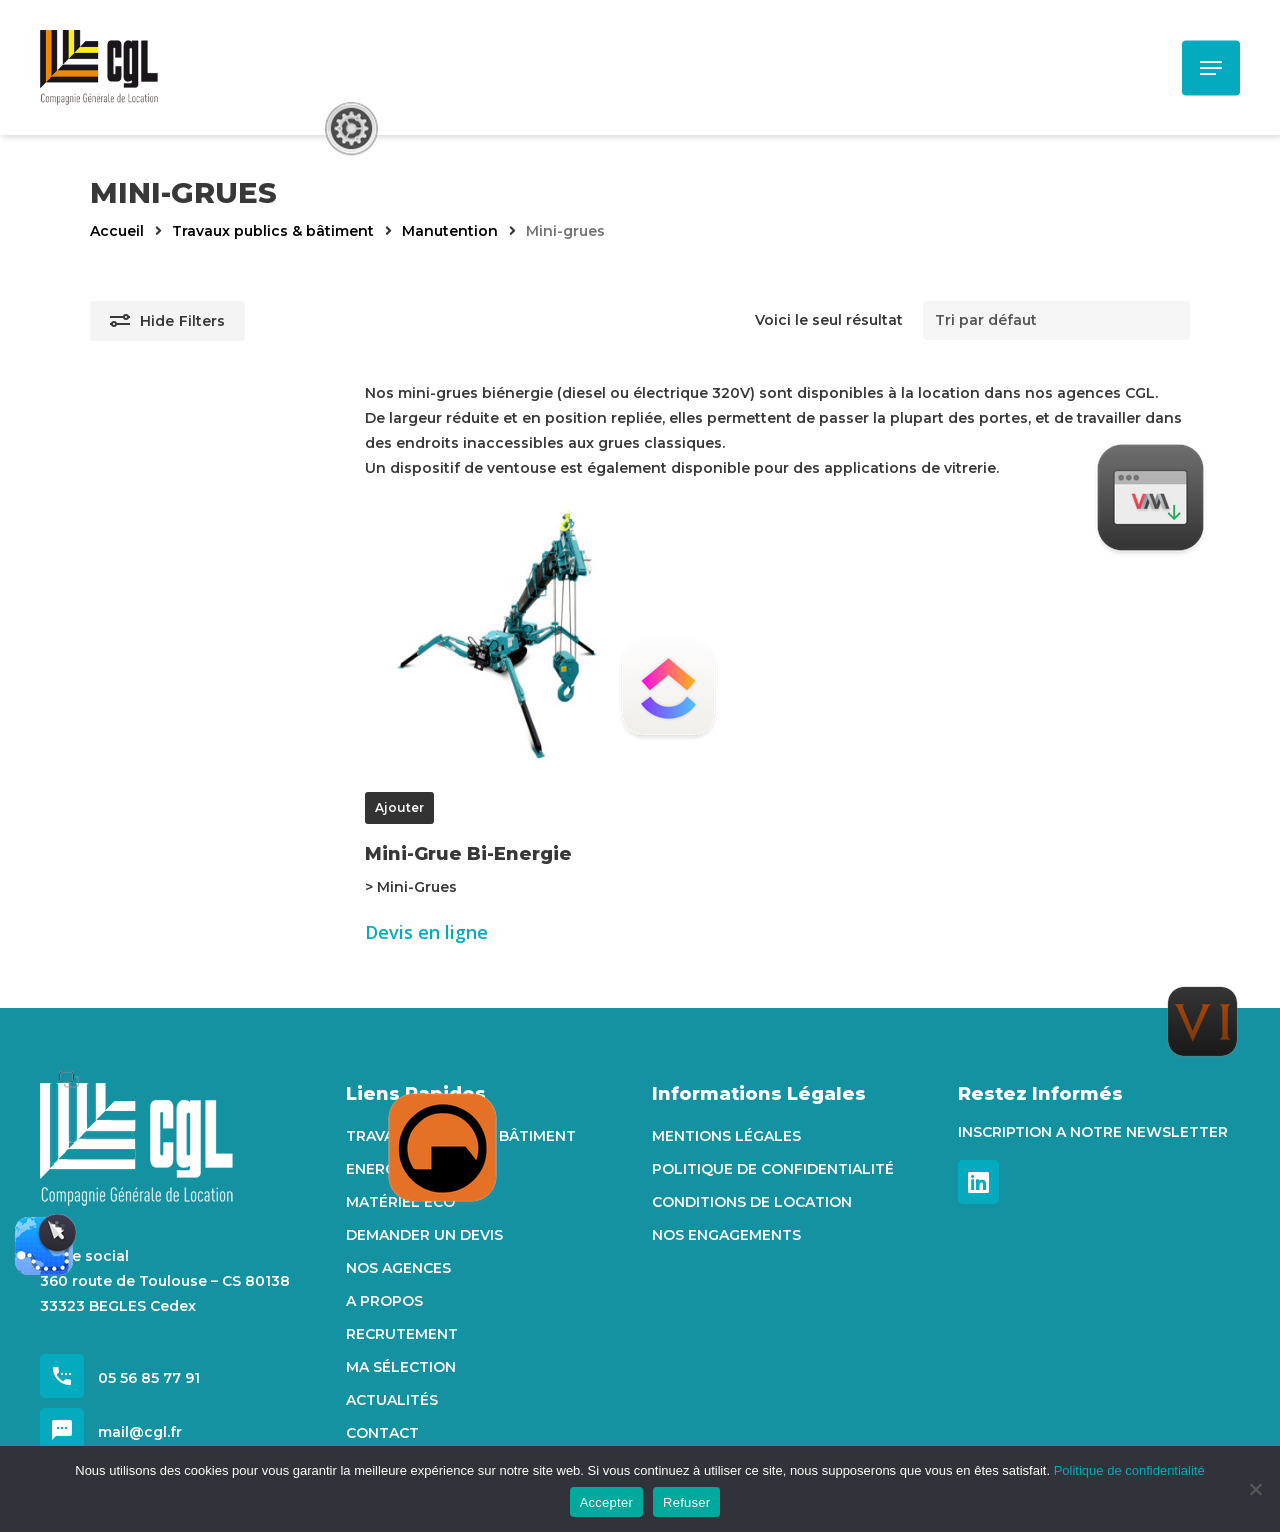  Describe the element at coordinates (69, 1080) in the screenshot. I see `view or manage session properties` at that location.